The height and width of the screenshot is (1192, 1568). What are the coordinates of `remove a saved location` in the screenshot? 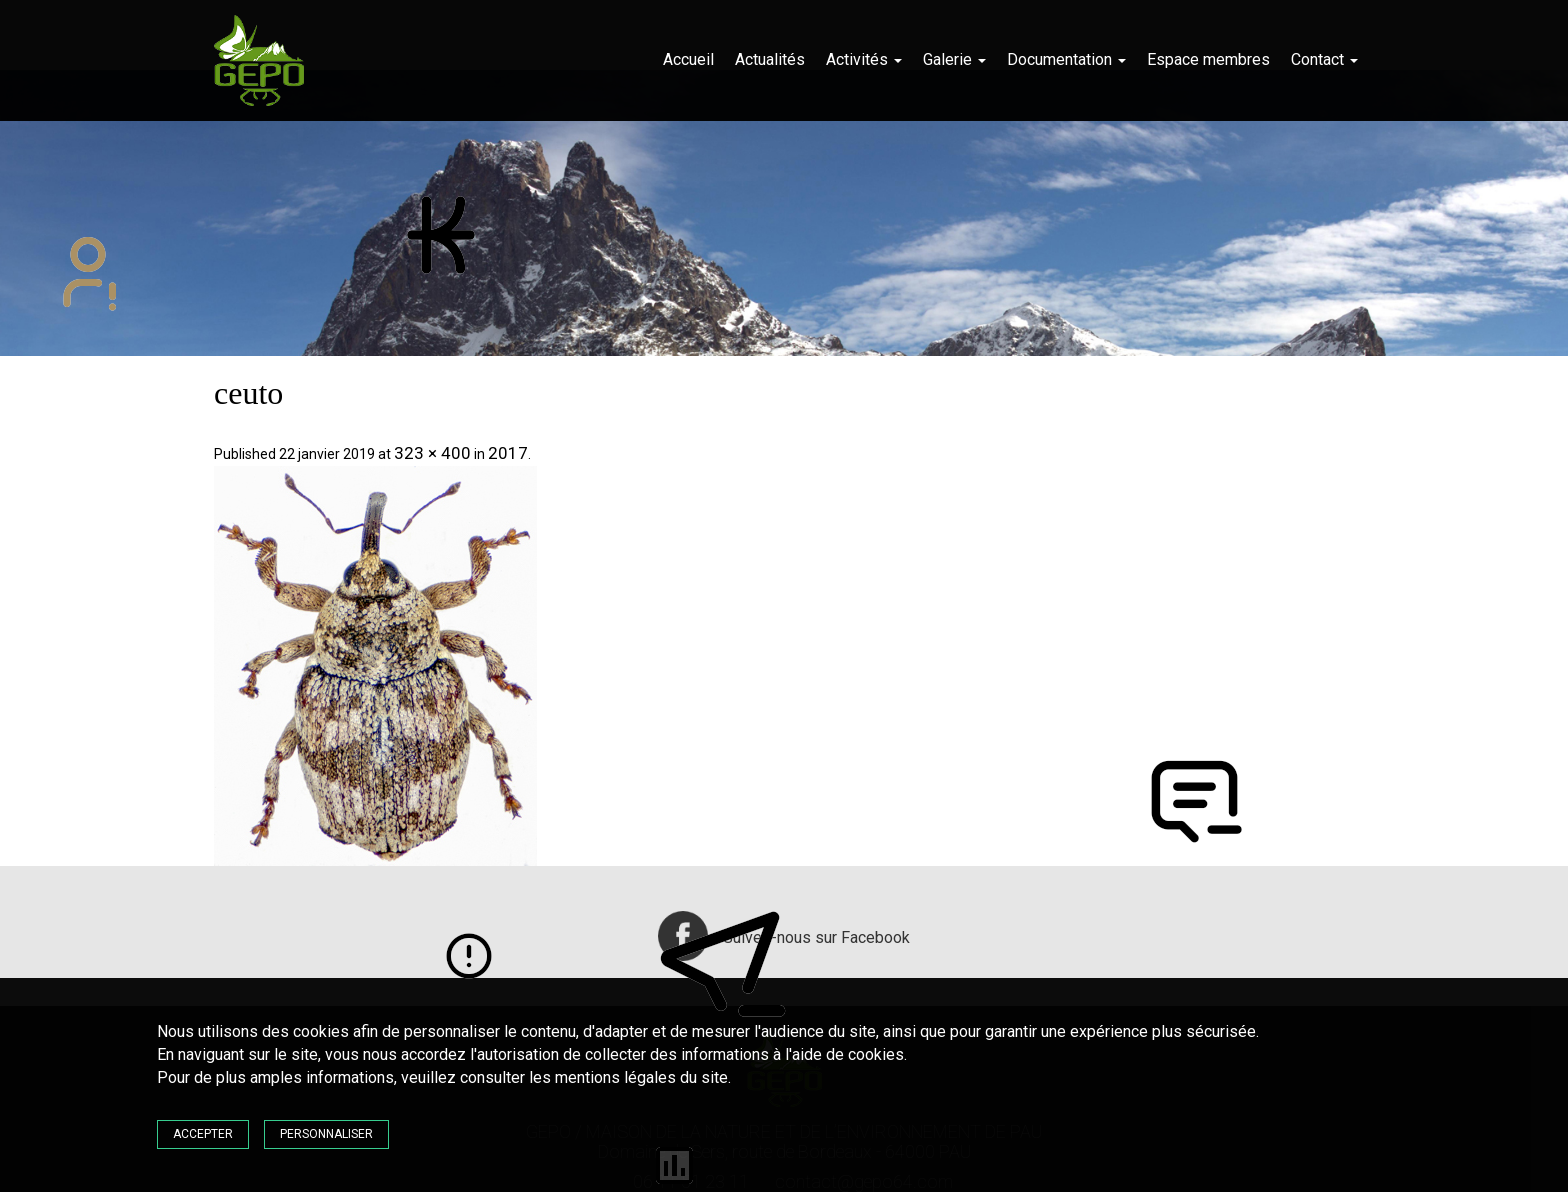 It's located at (721, 970).